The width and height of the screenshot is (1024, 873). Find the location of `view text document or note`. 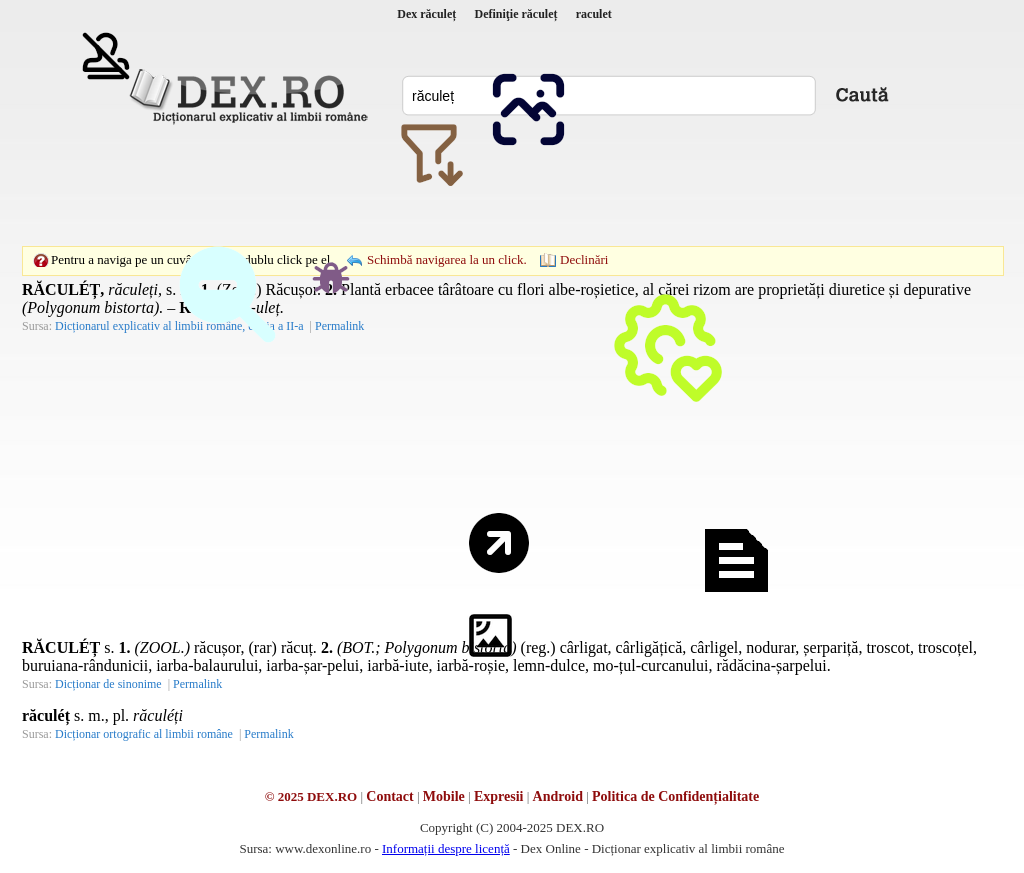

view text document or note is located at coordinates (736, 560).